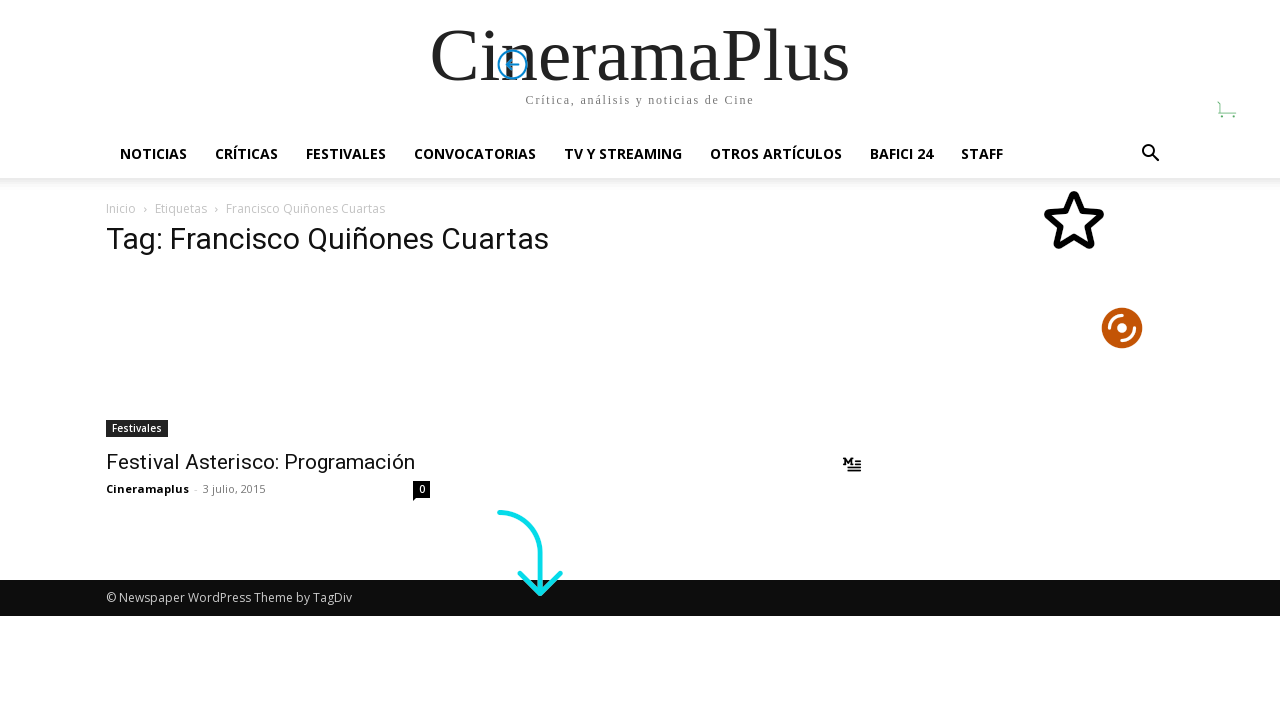 Image resolution: width=1280 pixels, height=720 pixels. I want to click on redirect content or flow downward, so click(530, 553).